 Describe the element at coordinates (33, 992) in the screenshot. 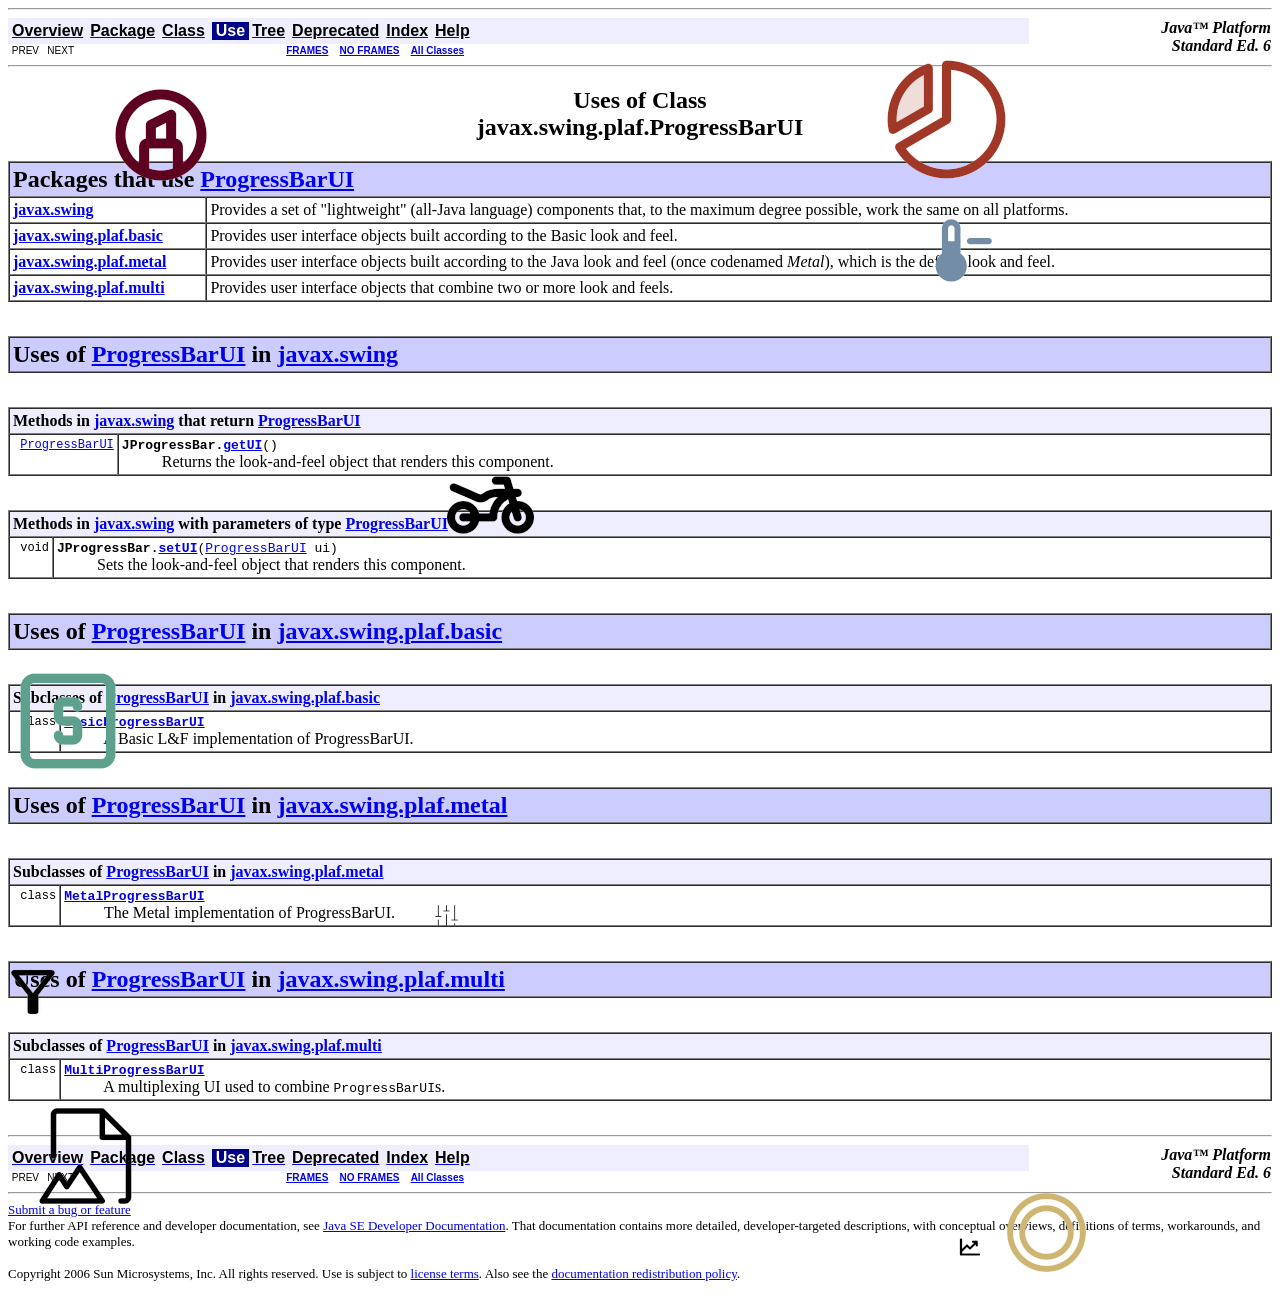

I see `filter or sort content` at that location.